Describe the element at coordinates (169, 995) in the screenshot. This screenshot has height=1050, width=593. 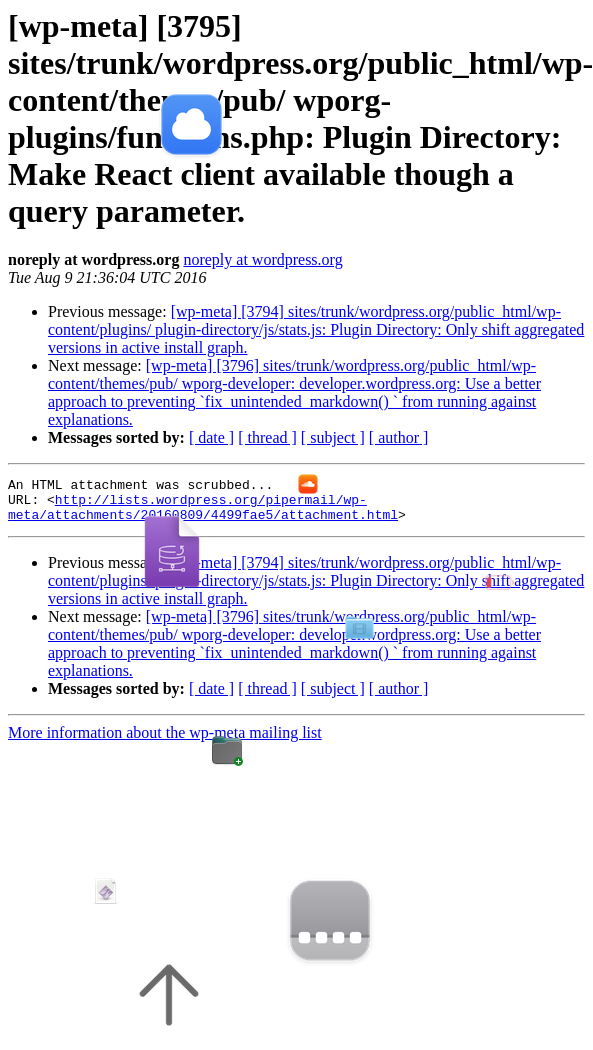
I see `upload file or content` at that location.